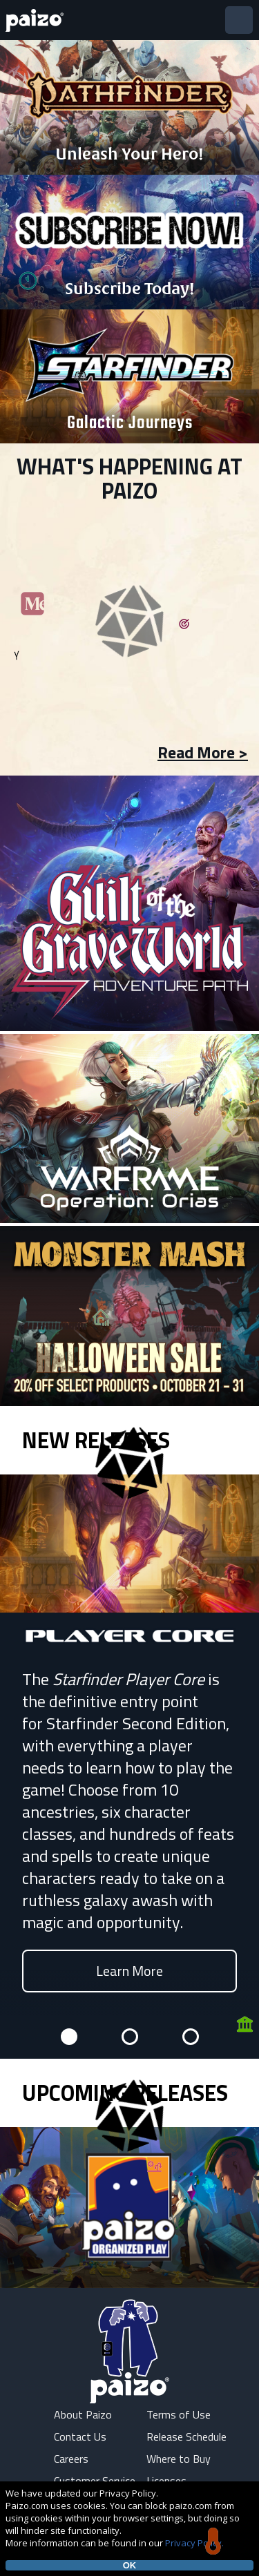 The image size is (259, 2576). I want to click on access passport or travel documents, so click(107, 2349).